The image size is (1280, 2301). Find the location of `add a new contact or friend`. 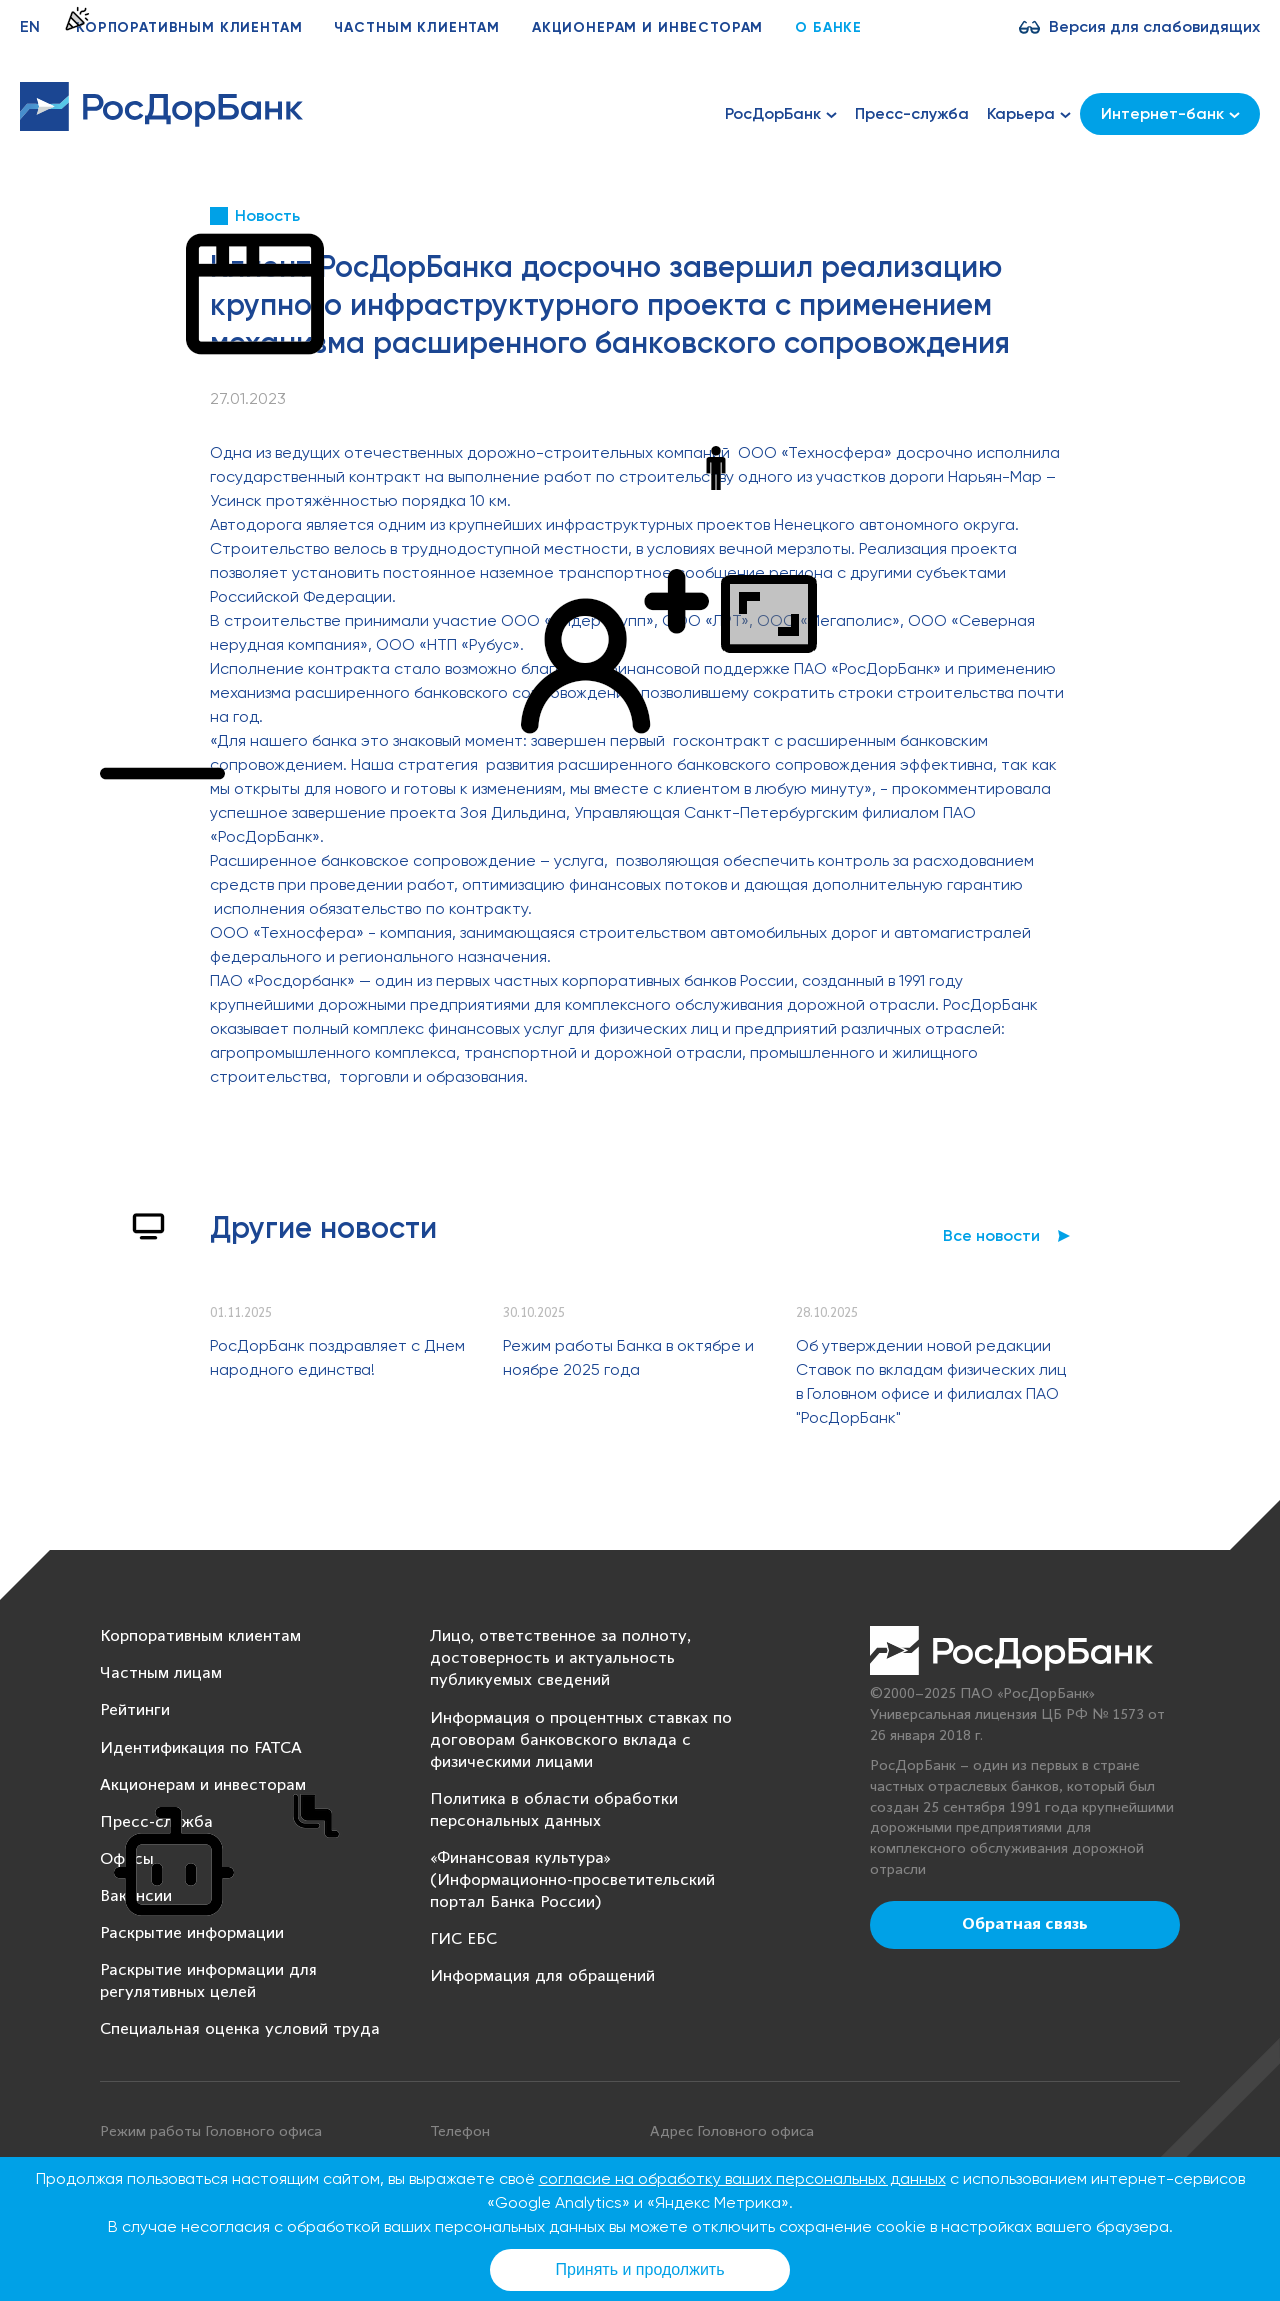

add a new contact or friend is located at coordinates (615, 663).